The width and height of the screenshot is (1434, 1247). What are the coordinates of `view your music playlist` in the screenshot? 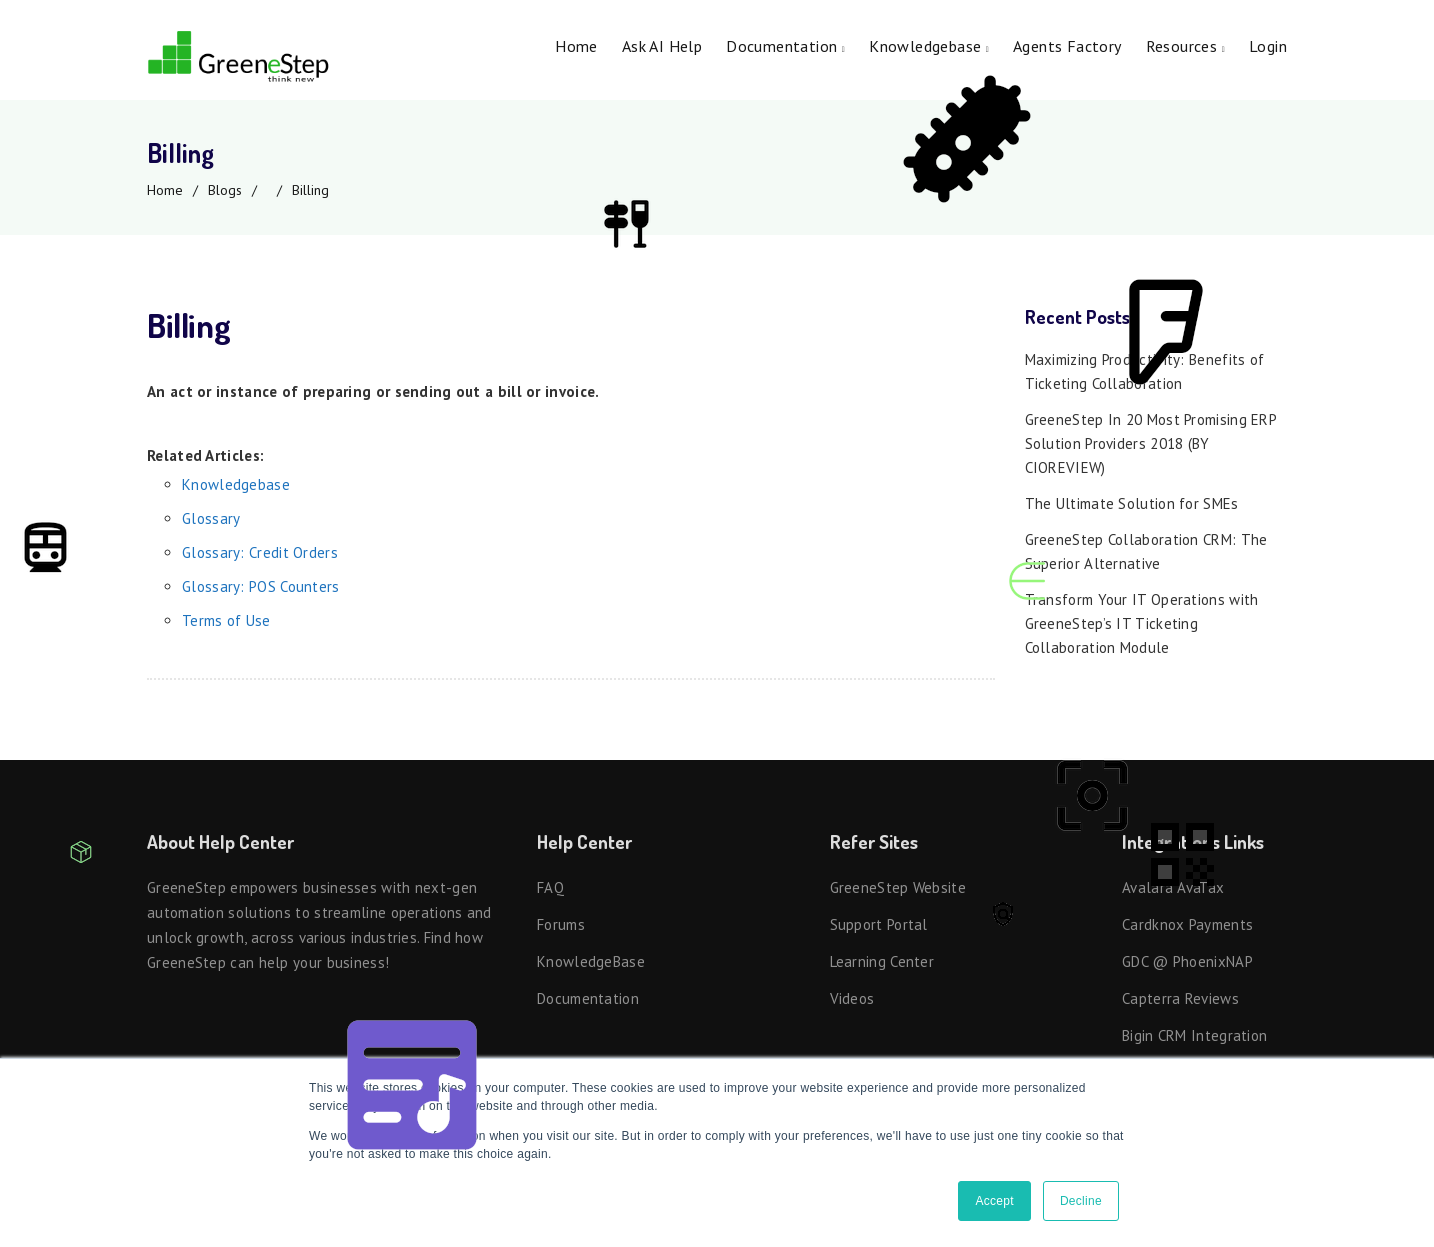 It's located at (412, 1085).